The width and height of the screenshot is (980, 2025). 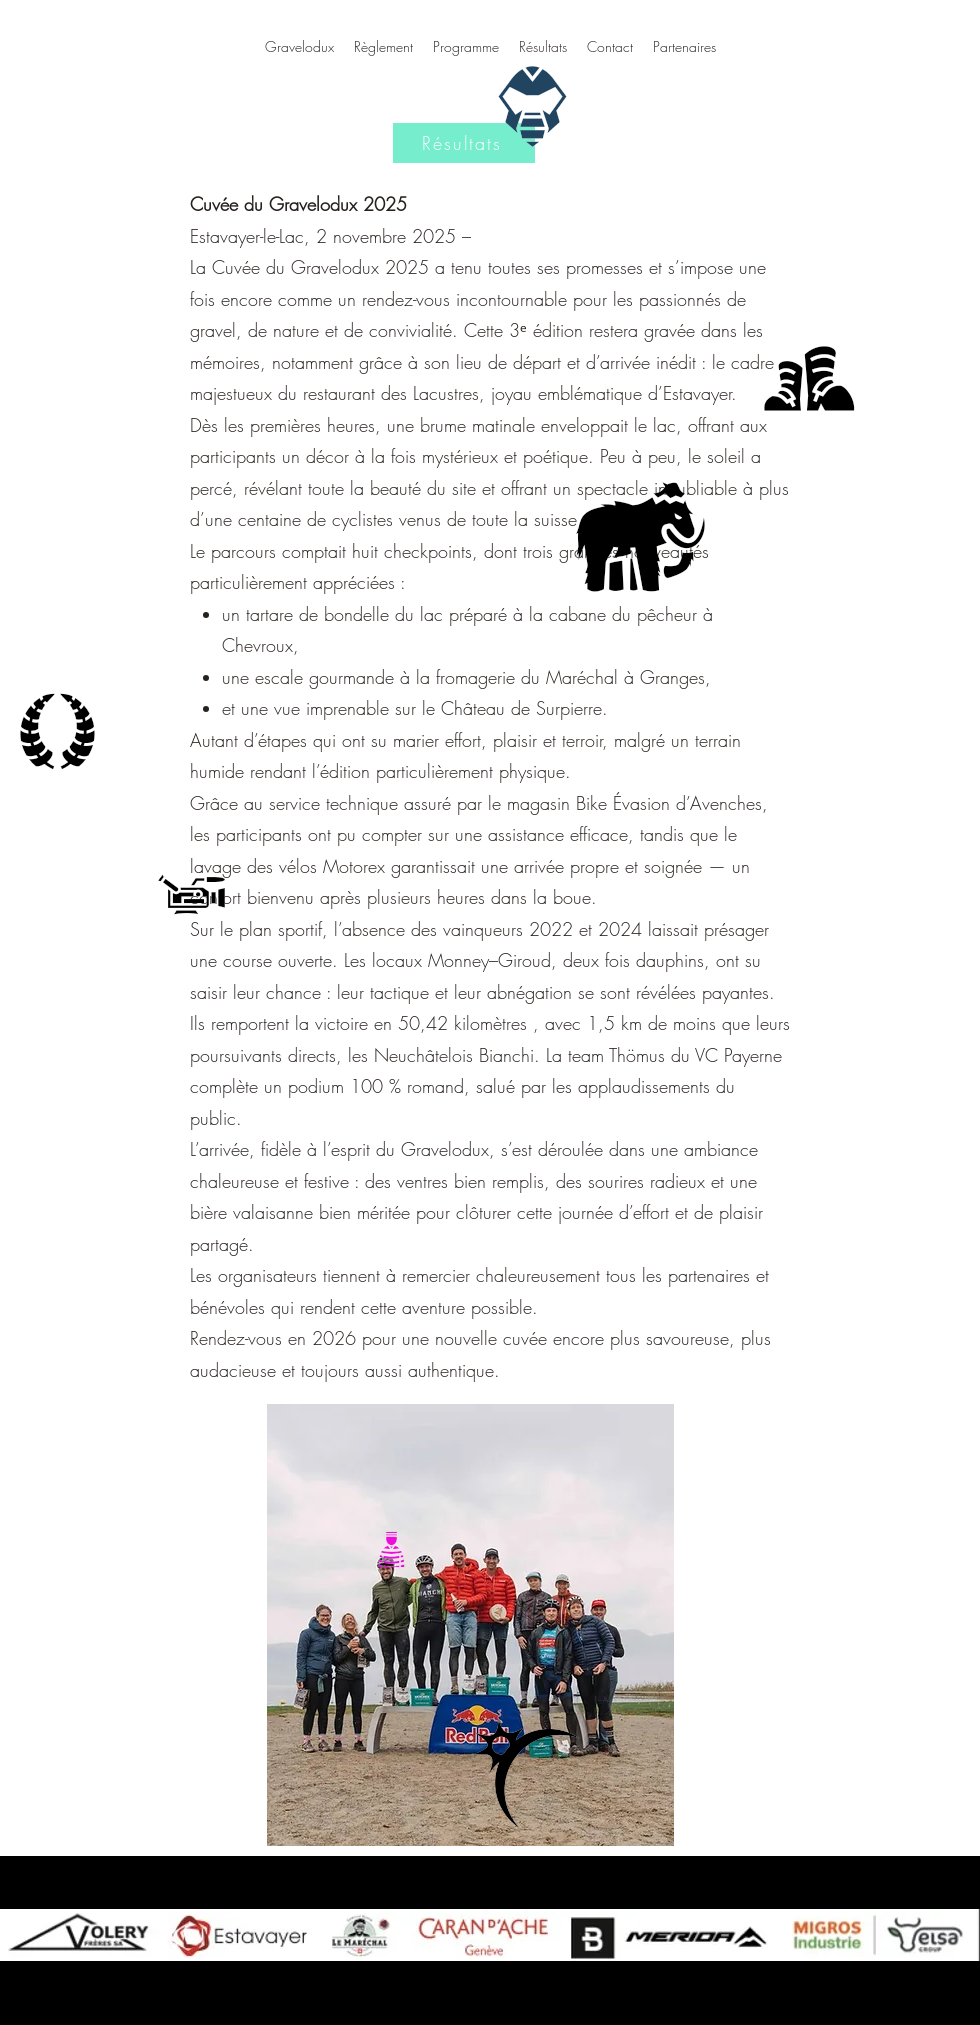 I want to click on prehistoric or ice age themed game category, so click(x=640, y=536).